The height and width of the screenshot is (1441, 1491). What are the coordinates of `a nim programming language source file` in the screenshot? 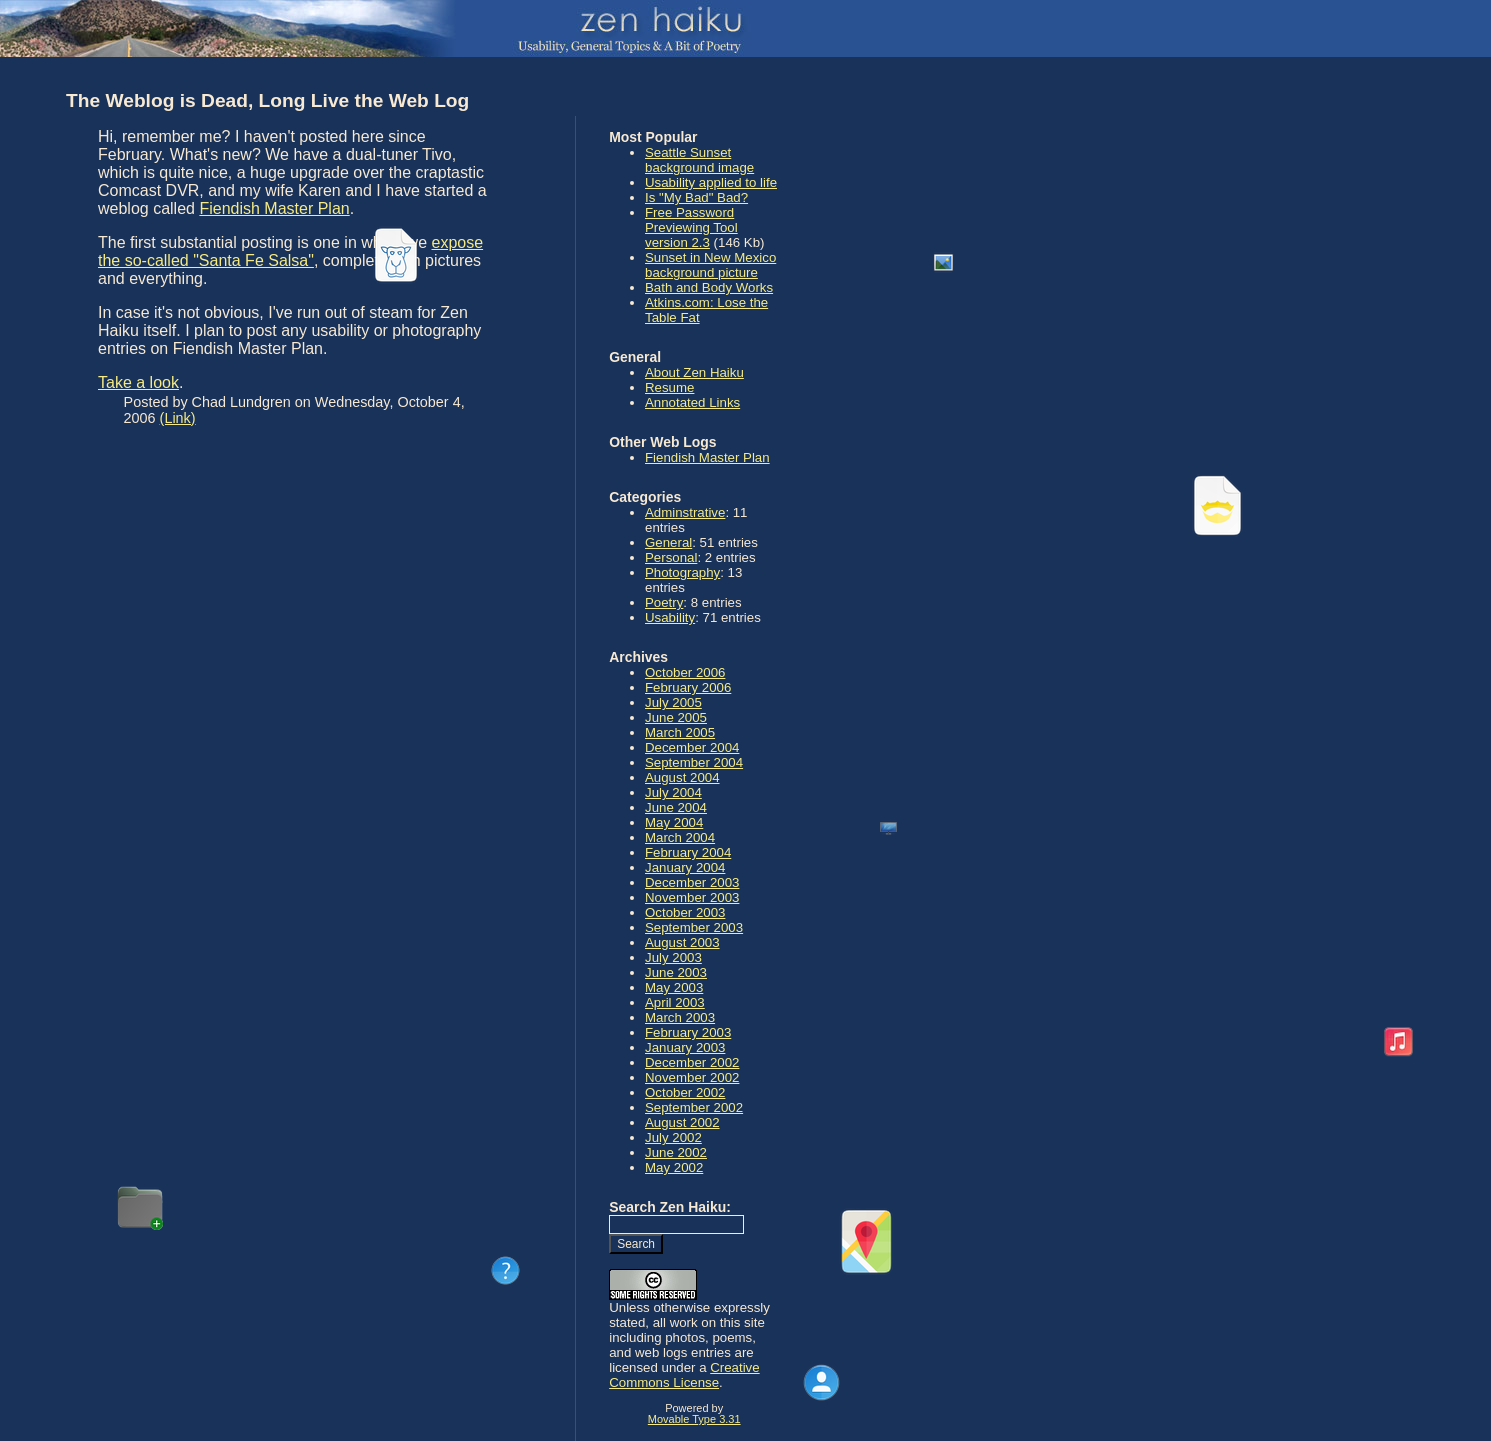 It's located at (1217, 505).